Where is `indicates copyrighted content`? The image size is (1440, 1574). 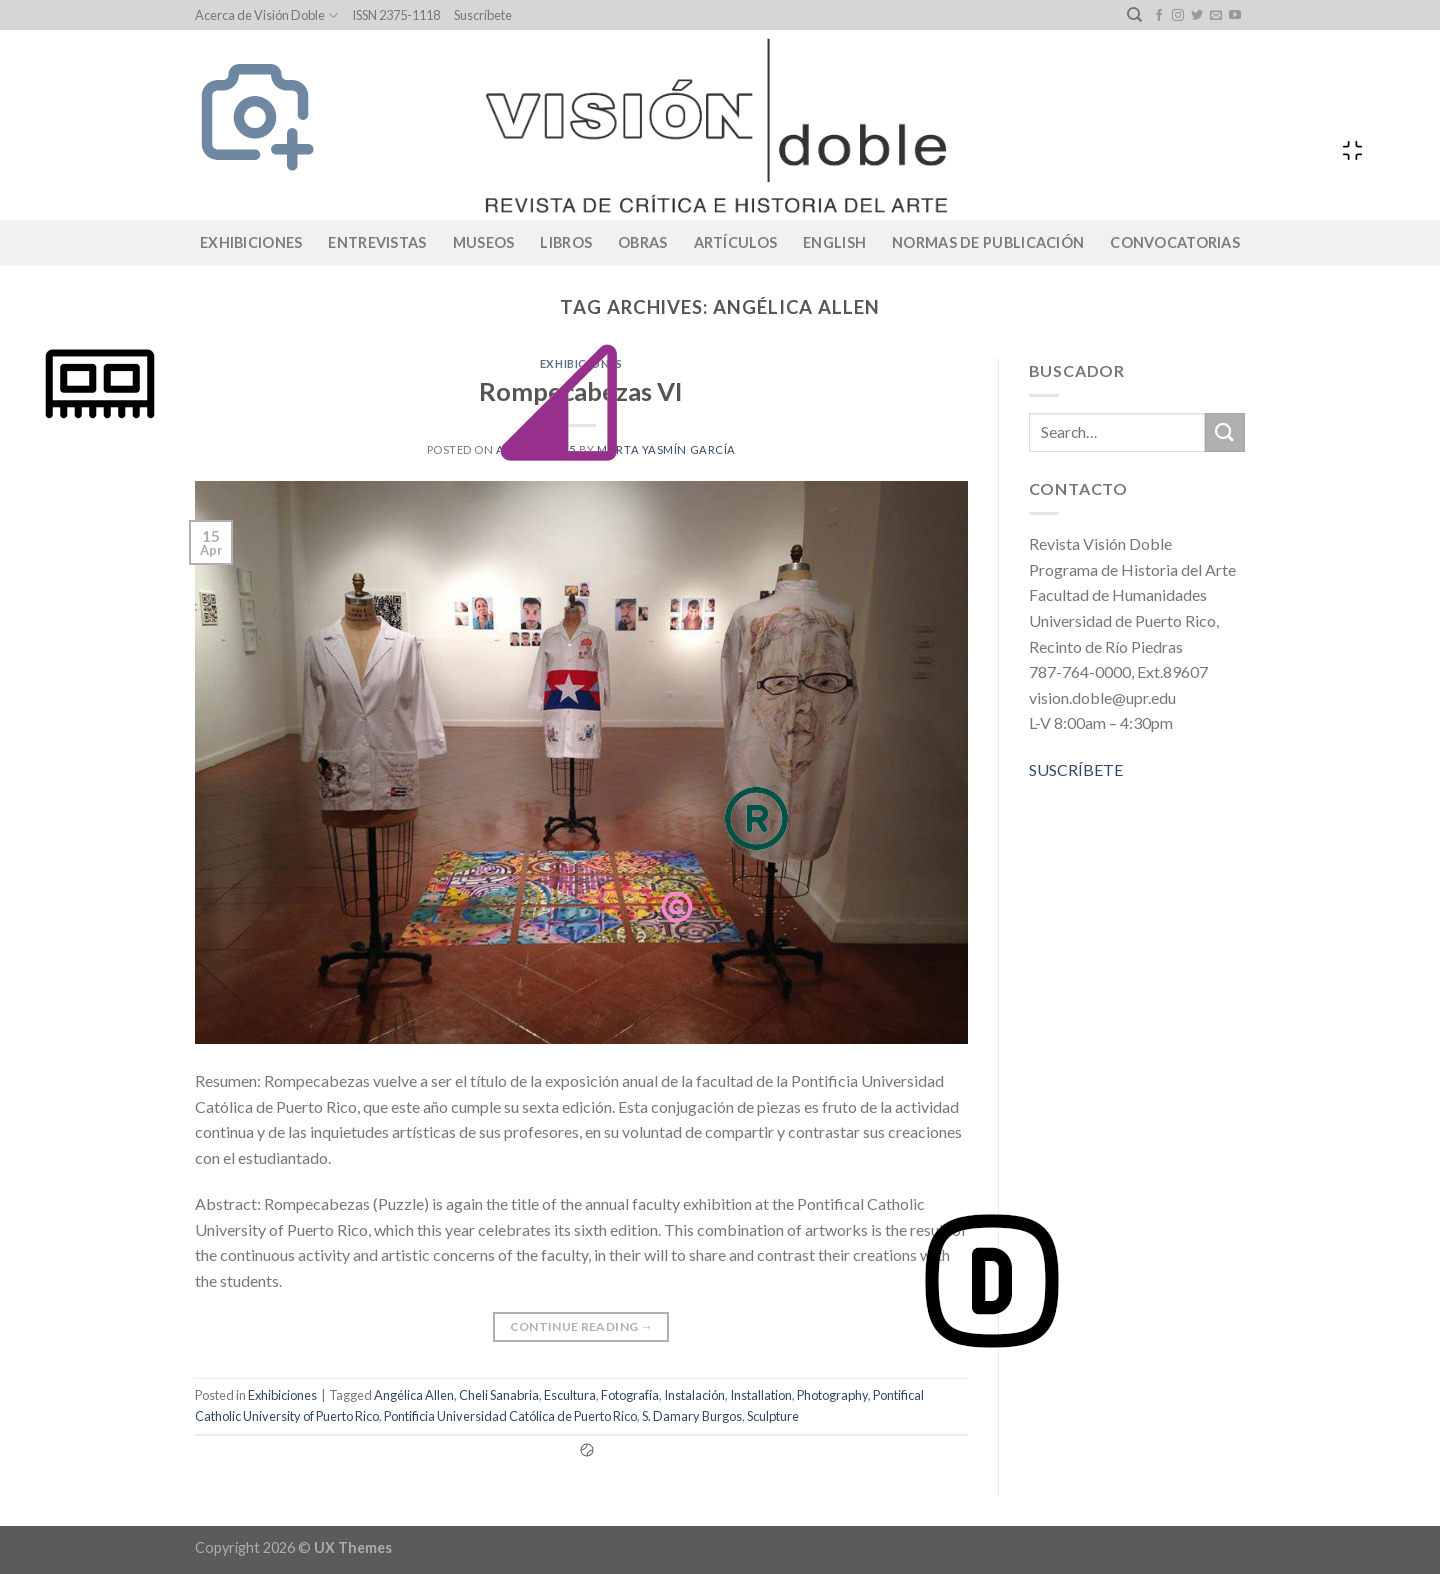 indicates copyrighted content is located at coordinates (677, 907).